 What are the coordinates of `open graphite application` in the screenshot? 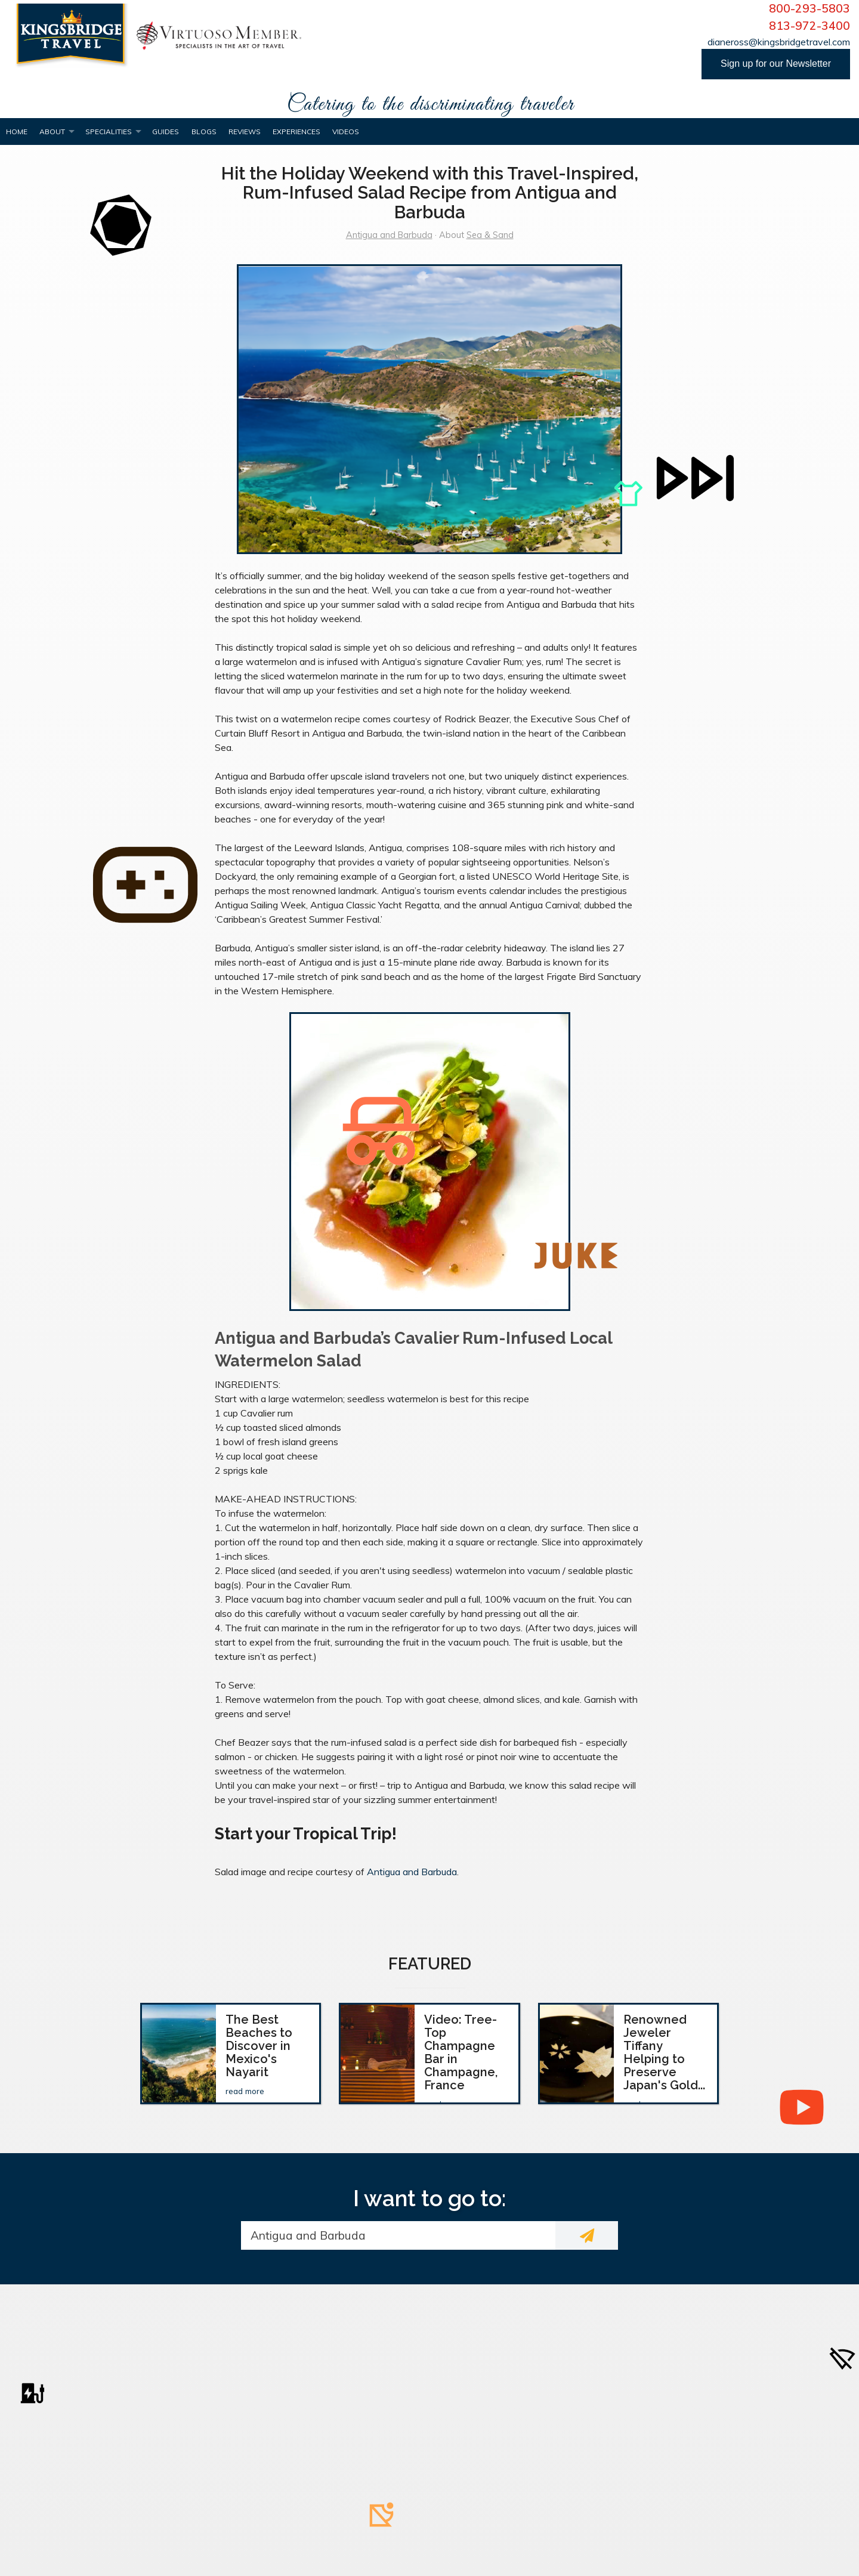 It's located at (120, 225).